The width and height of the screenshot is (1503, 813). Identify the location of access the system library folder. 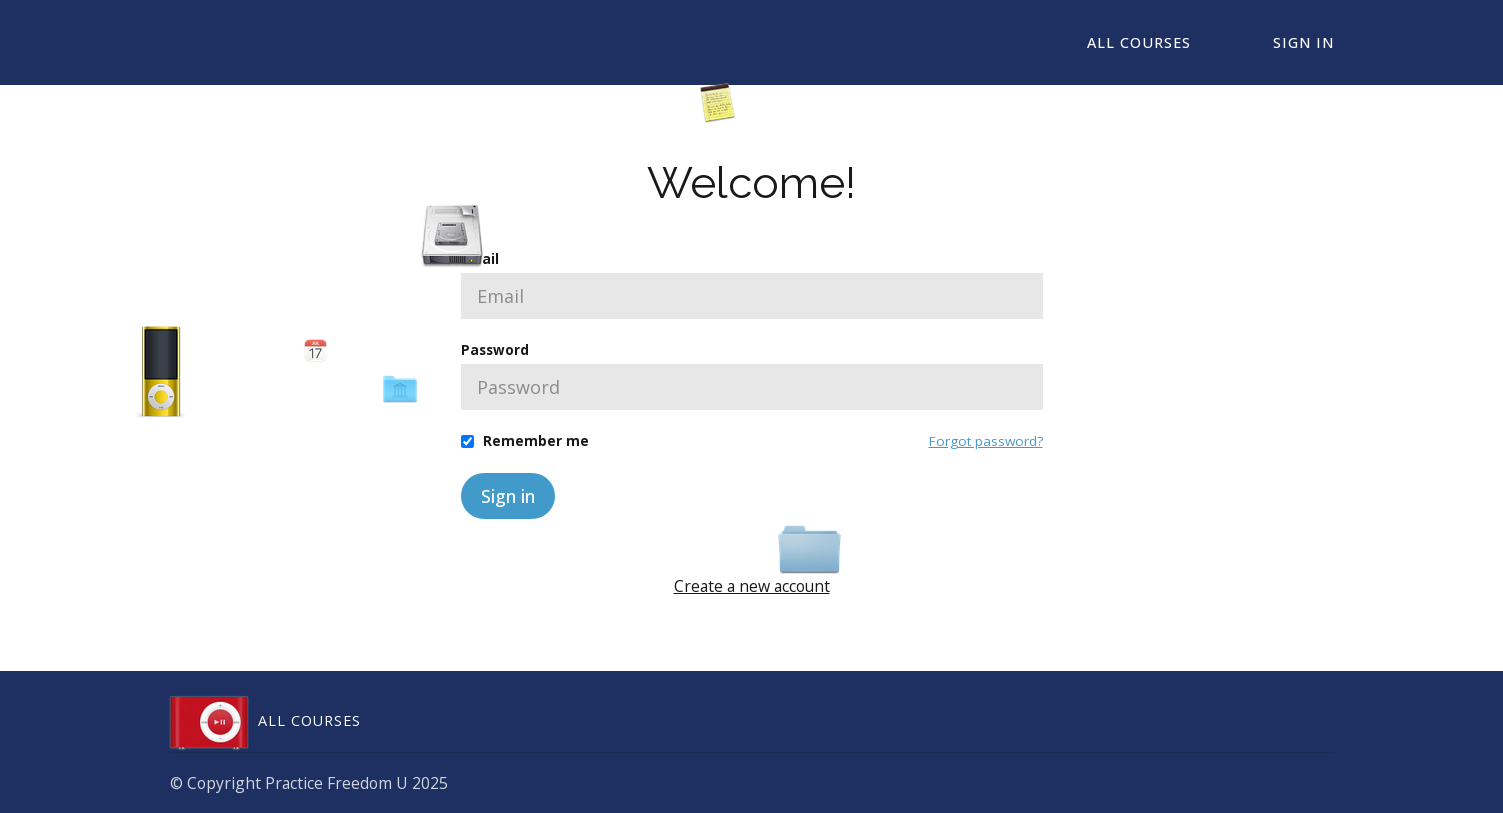
(400, 389).